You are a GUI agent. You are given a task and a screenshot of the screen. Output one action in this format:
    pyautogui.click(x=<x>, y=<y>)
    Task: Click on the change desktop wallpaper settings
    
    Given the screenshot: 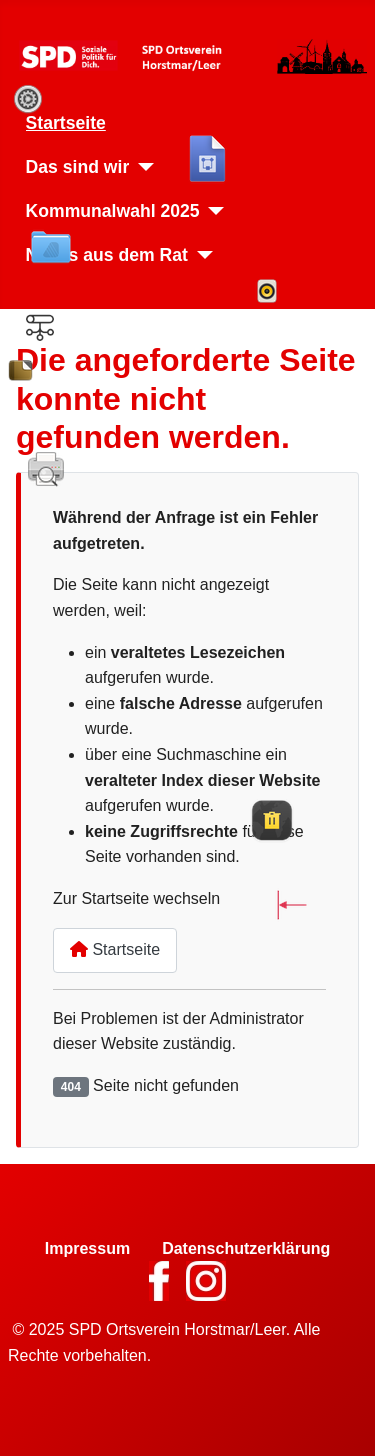 What is the action you would take?
    pyautogui.click(x=20, y=369)
    